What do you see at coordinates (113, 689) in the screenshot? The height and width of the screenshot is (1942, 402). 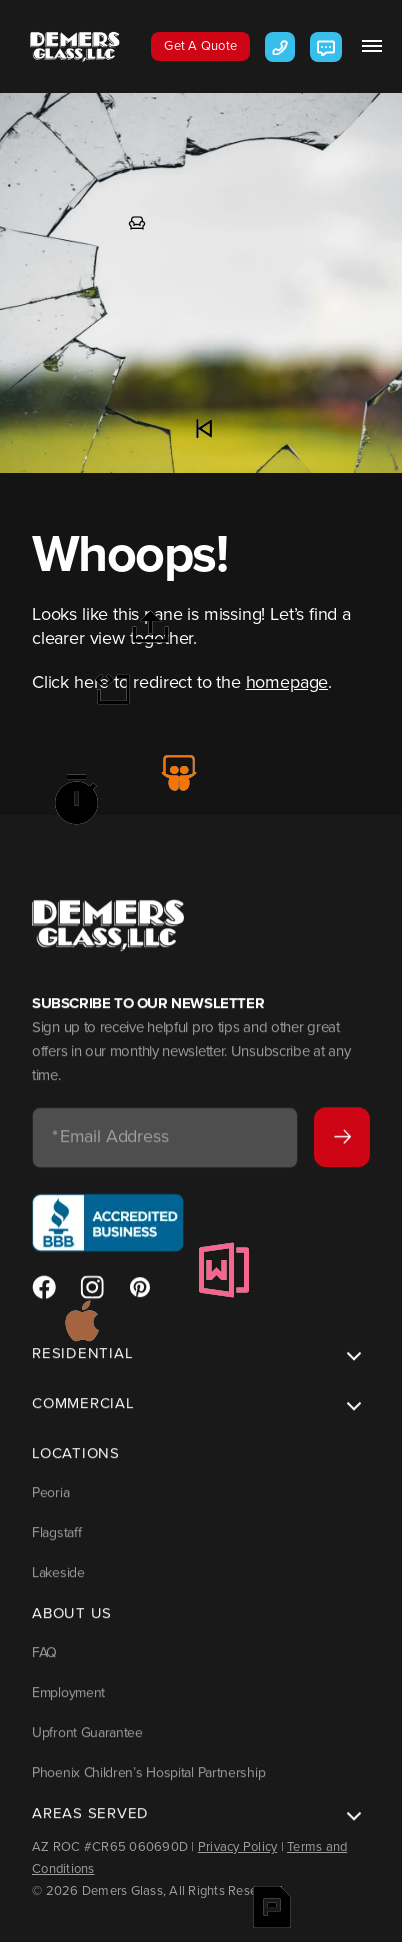 I see `insert a code block into the editor` at bounding box center [113, 689].